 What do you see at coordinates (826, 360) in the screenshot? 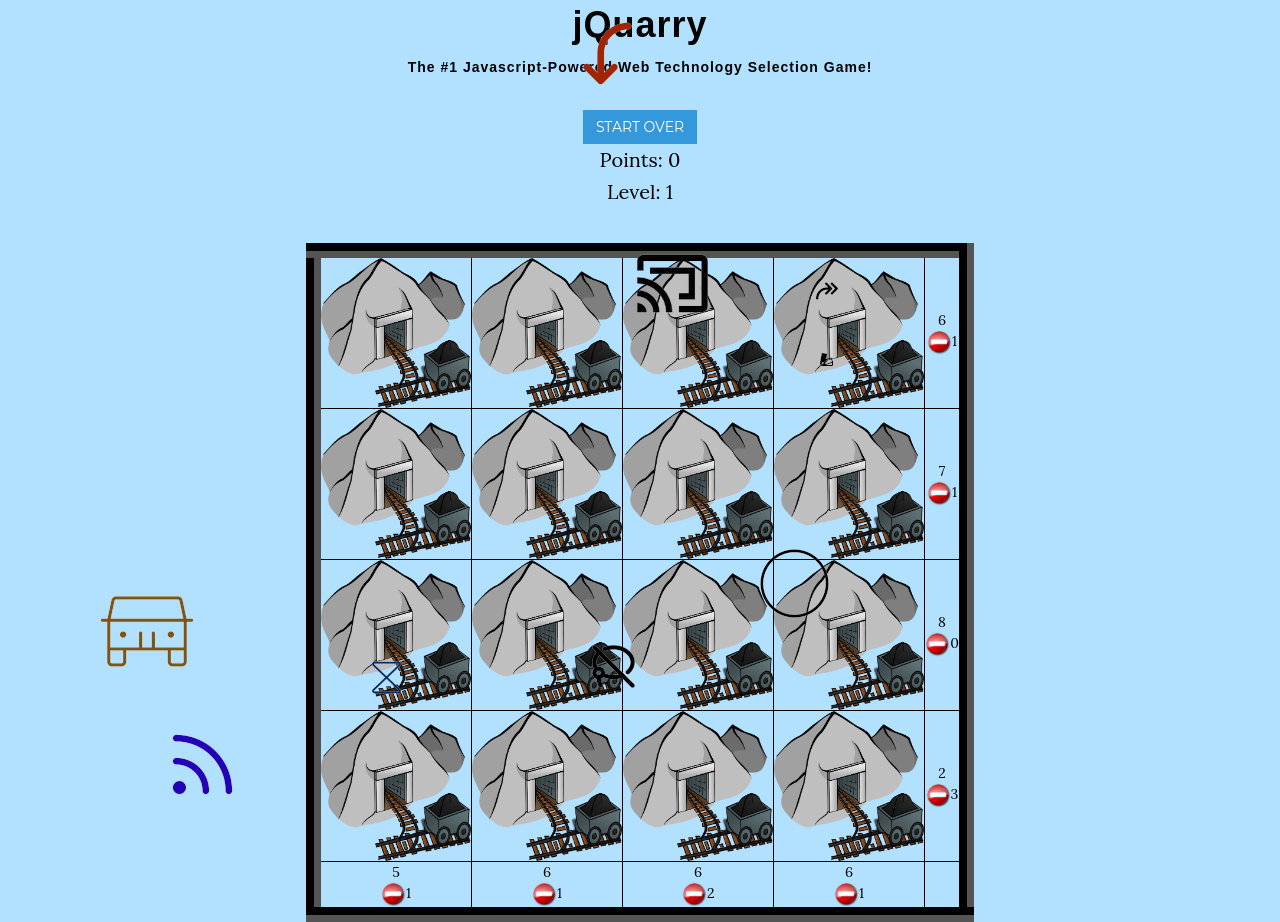
I see `access color palette or theme options` at bounding box center [826, 360].